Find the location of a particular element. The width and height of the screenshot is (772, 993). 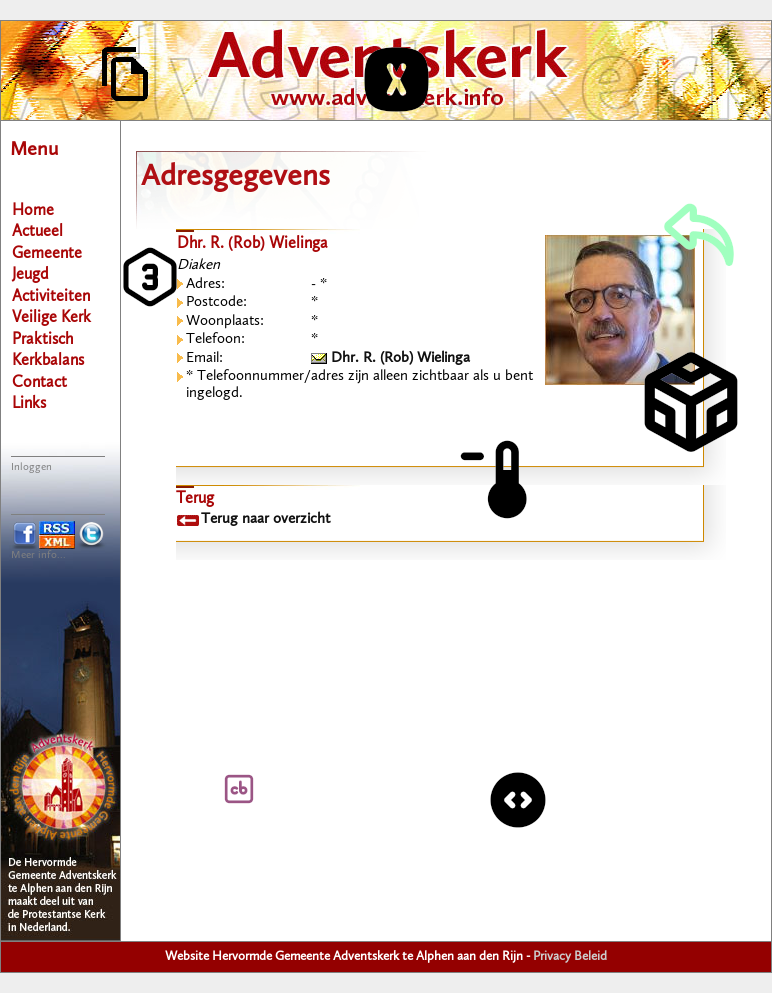

undo the last action is located at coordinates (699, 233).